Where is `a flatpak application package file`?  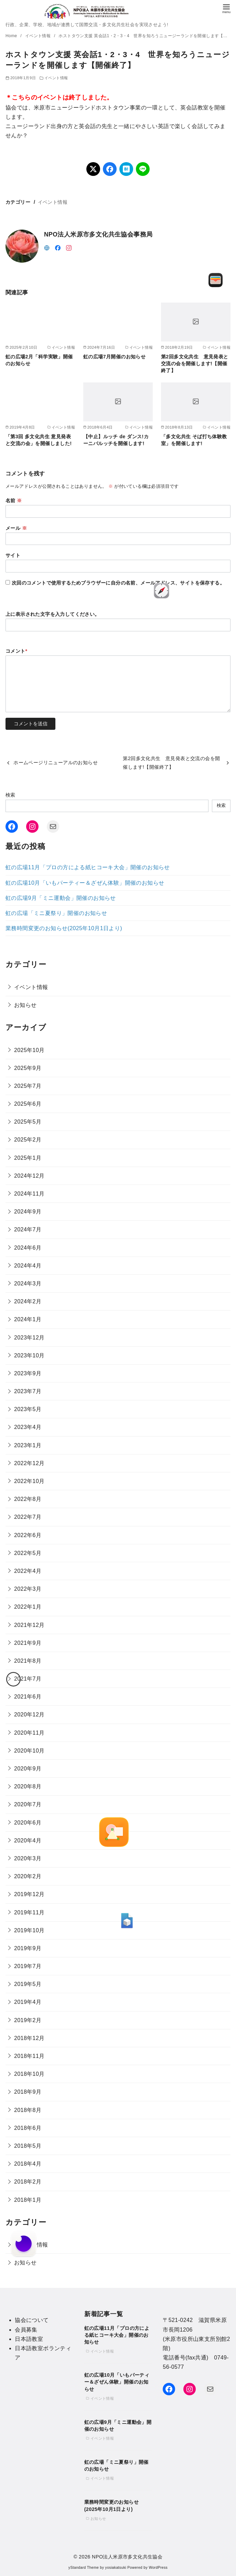 a flatpak application package file is located at coordinates (127, 1921).